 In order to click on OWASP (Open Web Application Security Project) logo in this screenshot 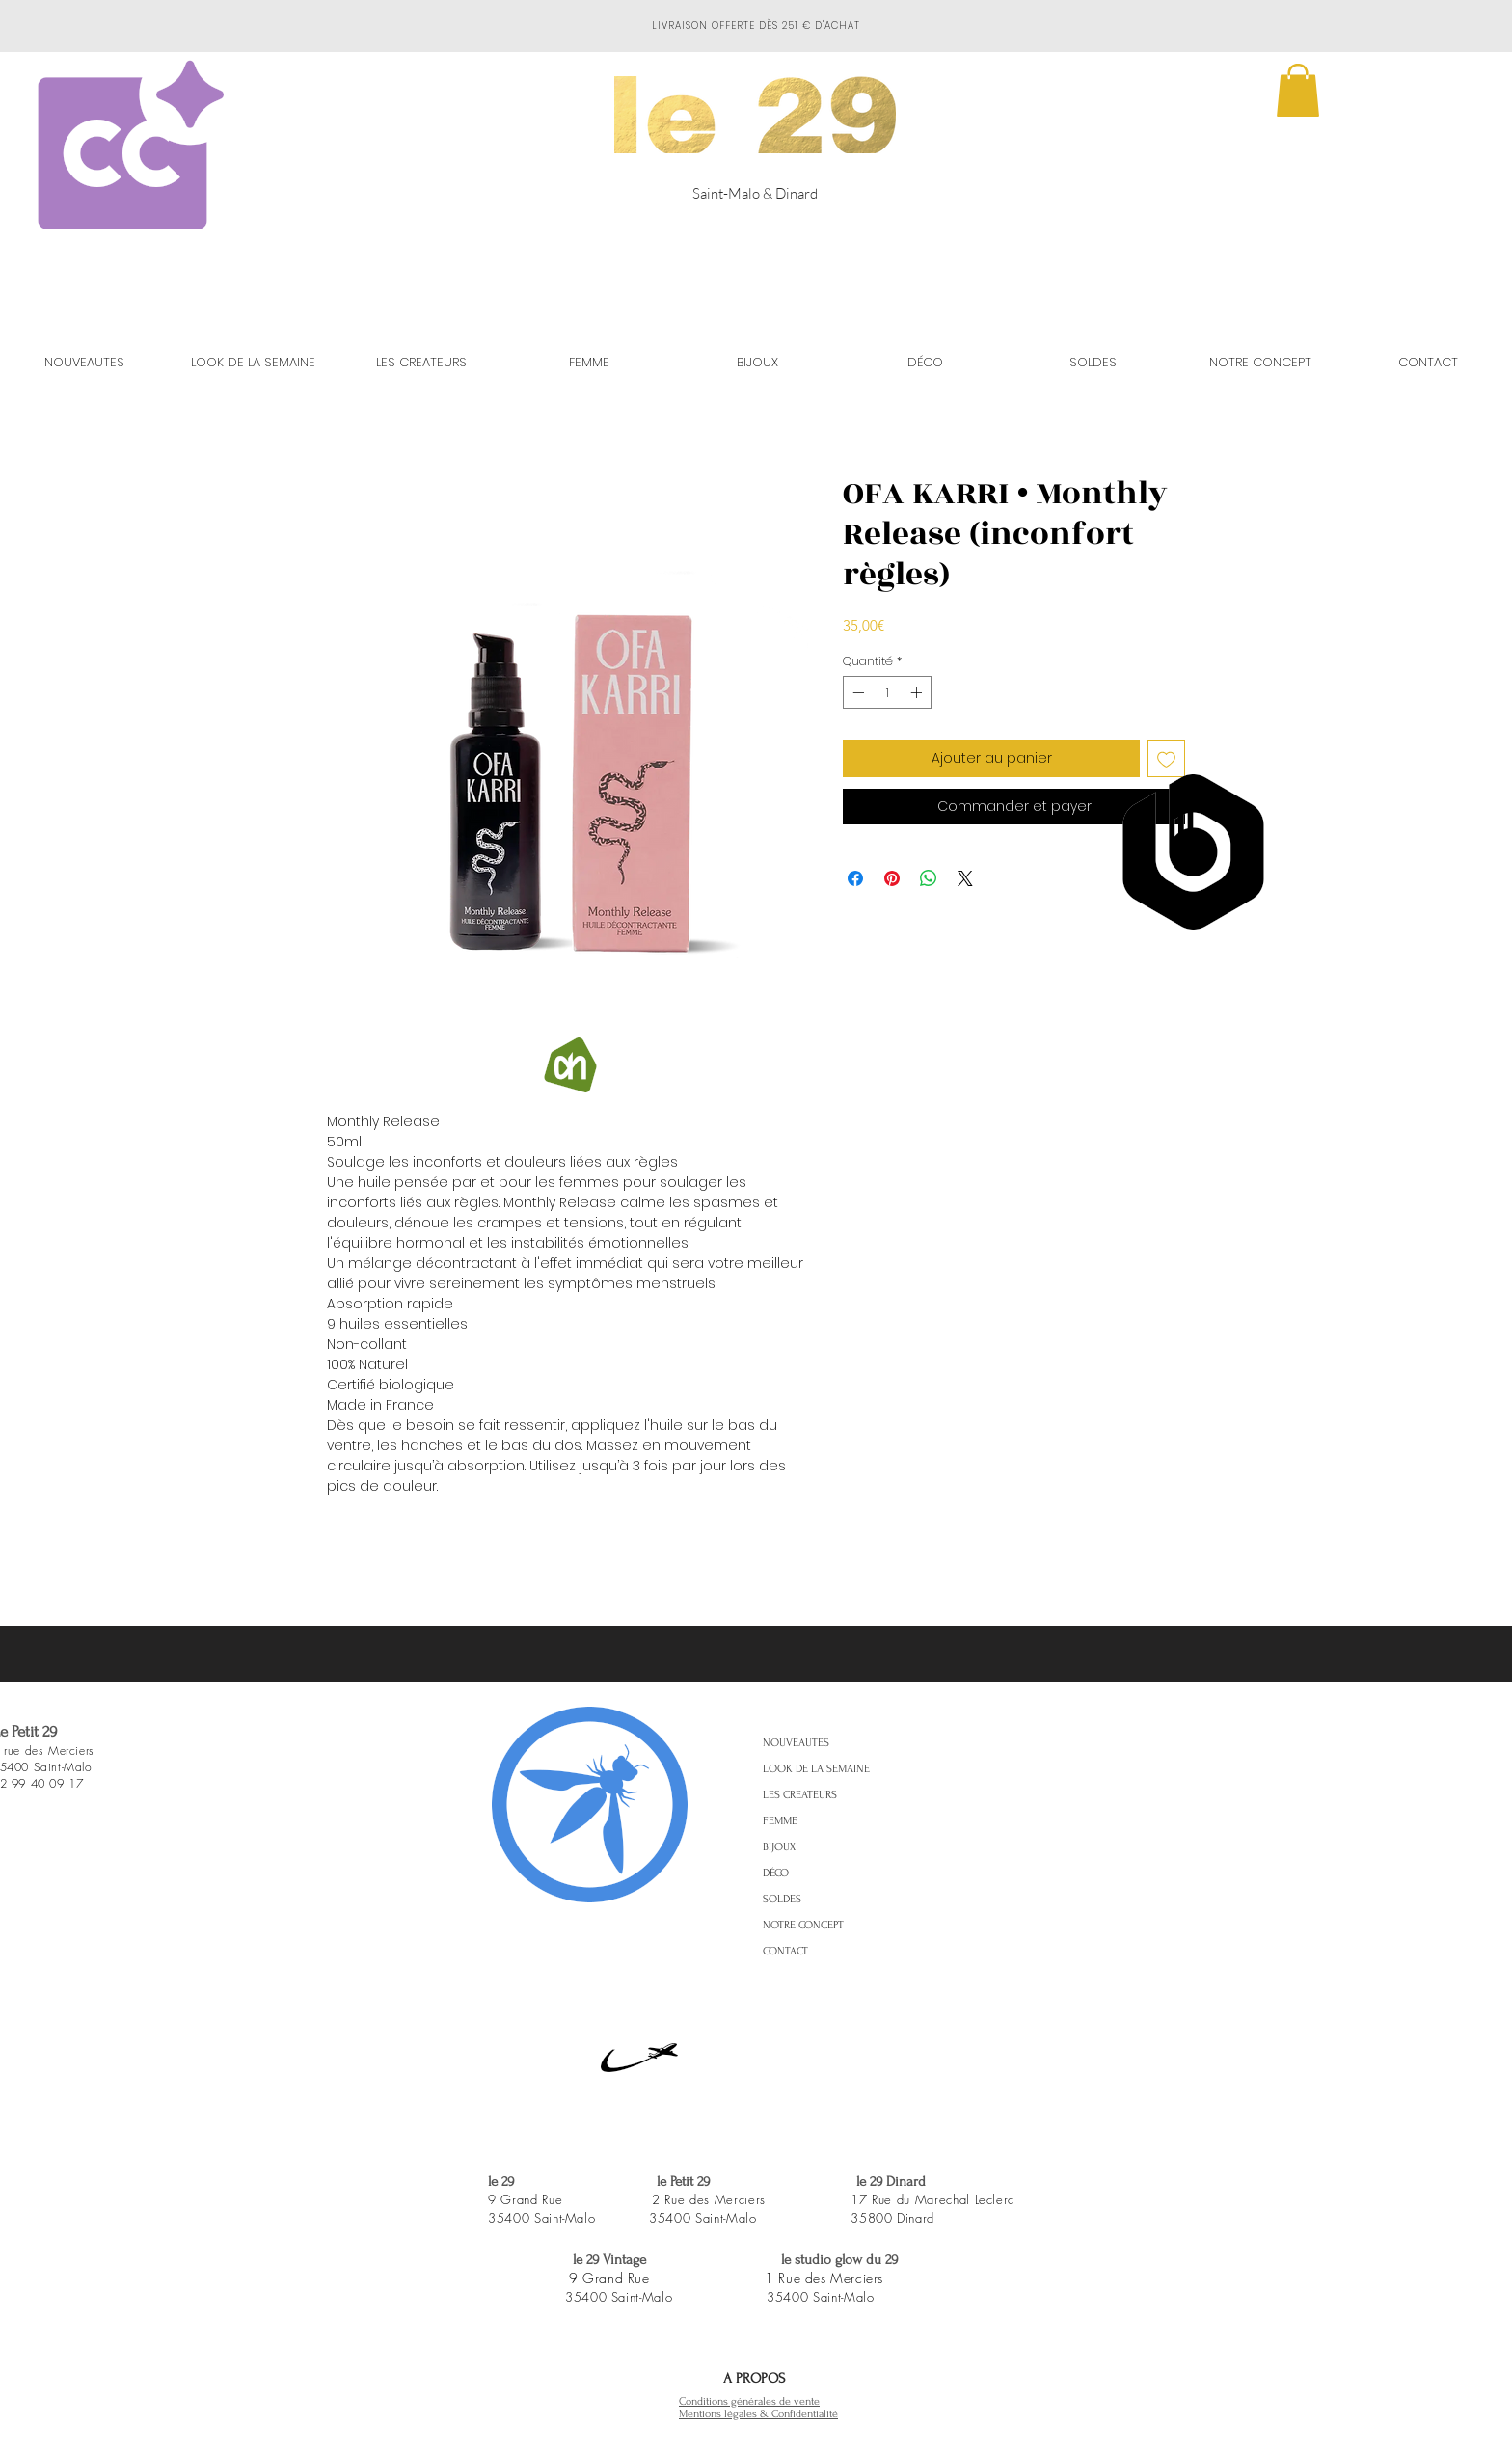, I will do `click(589, 1804)`.